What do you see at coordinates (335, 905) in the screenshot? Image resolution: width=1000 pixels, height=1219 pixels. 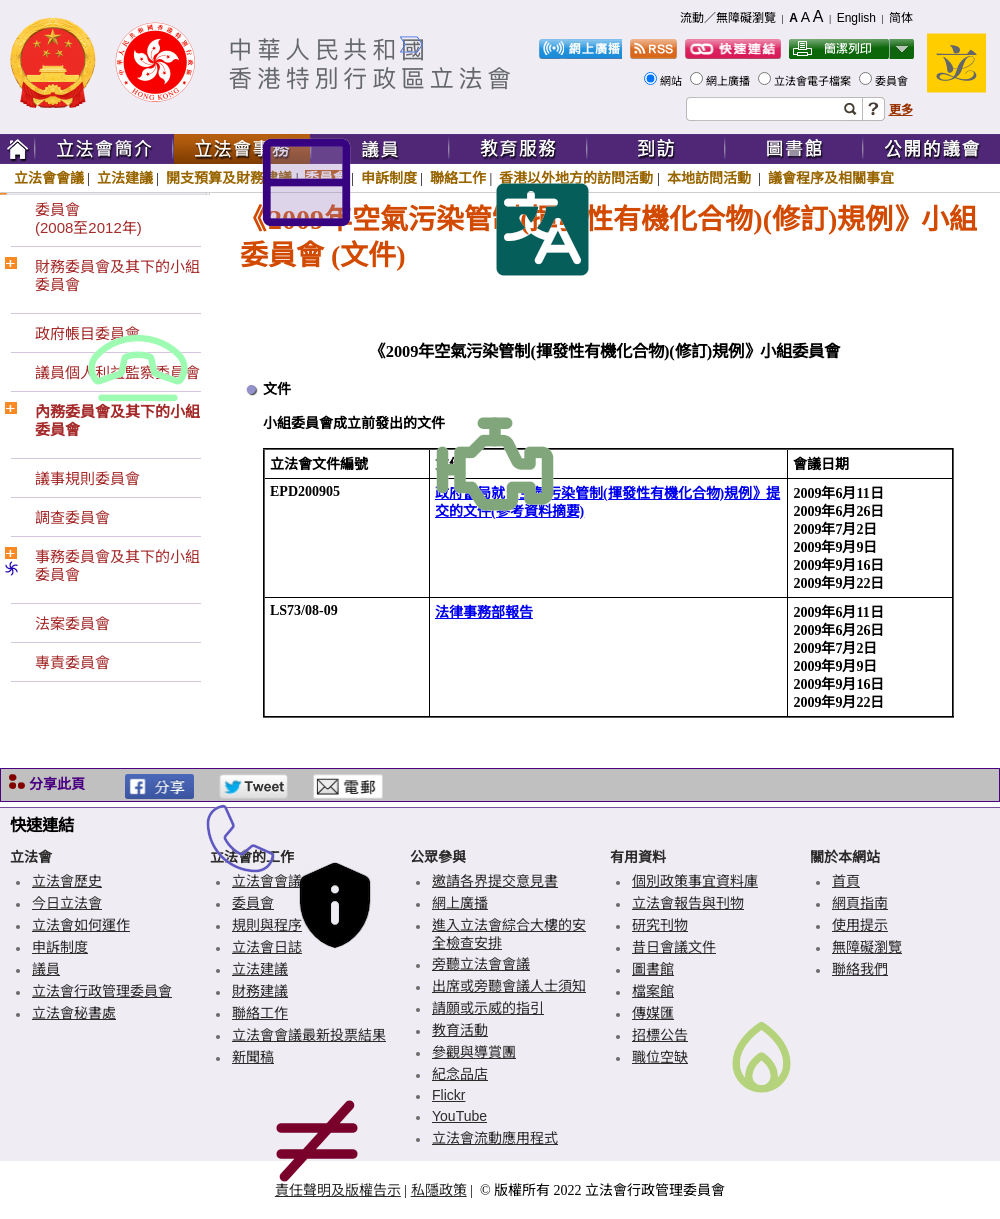 I see `view privacy policy or settings` at bounding box center [335, 905].